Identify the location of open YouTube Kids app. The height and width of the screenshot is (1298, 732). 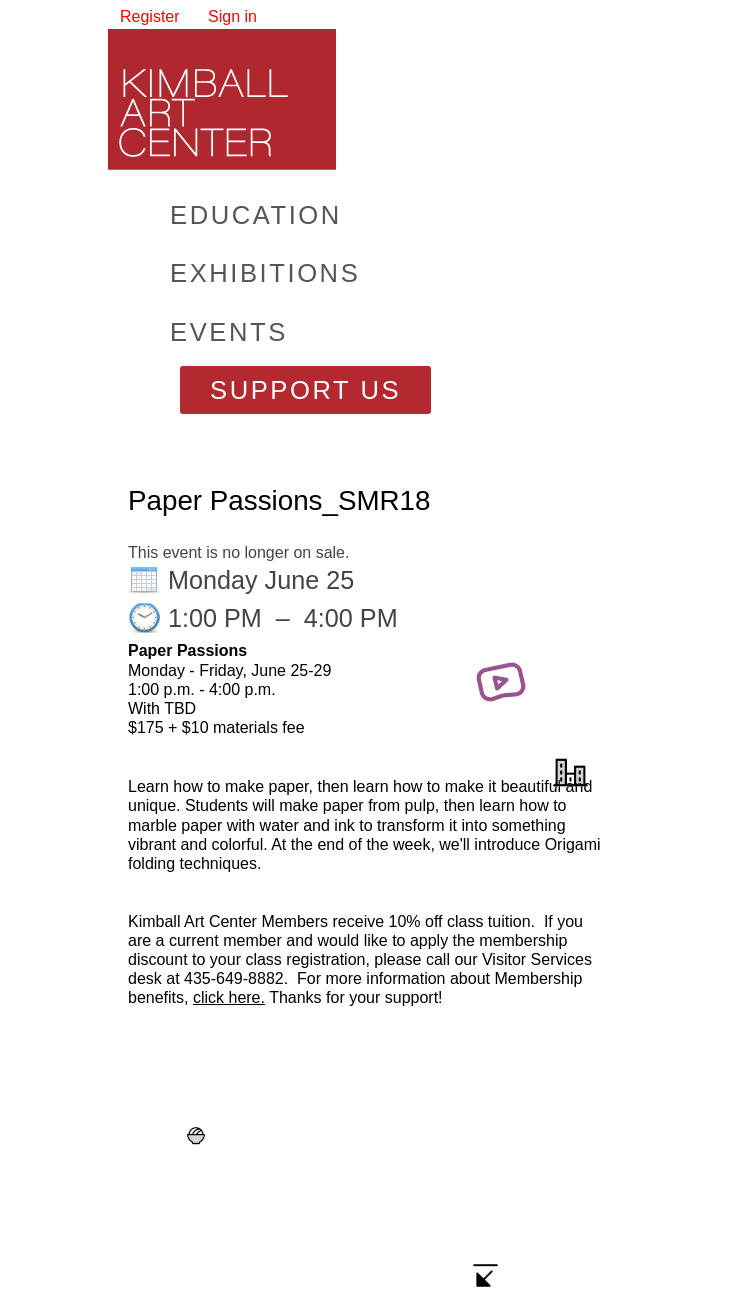
(501, 682).